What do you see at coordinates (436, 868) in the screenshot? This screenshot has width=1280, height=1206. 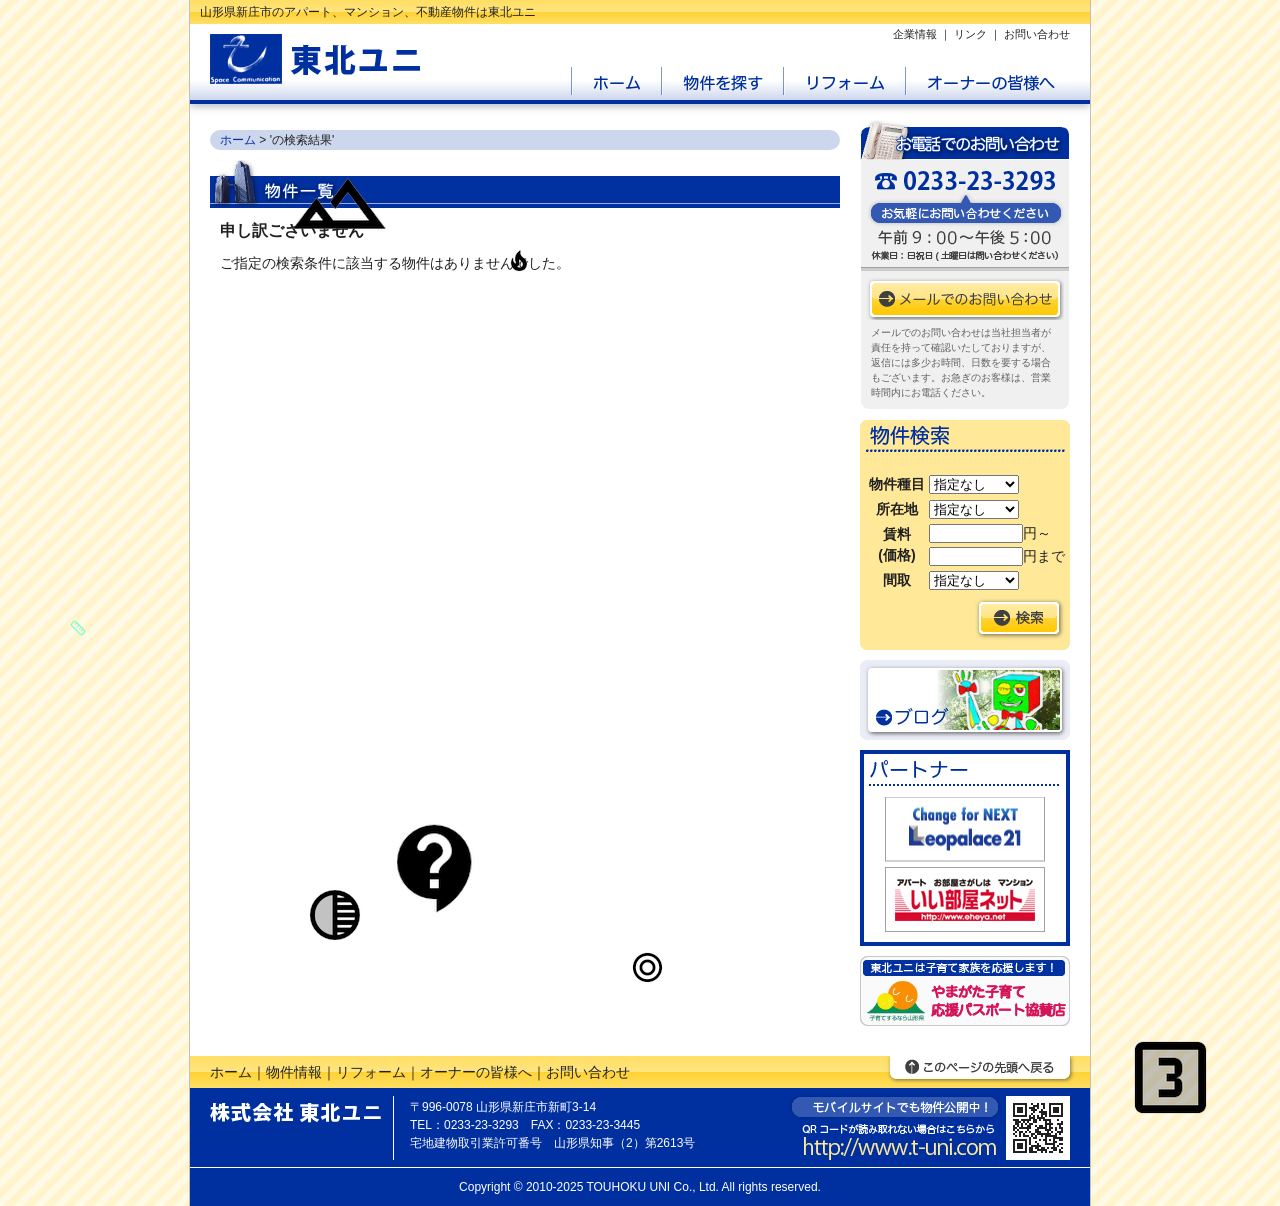 I see `contact customer support` at bounding box center [436, 868].